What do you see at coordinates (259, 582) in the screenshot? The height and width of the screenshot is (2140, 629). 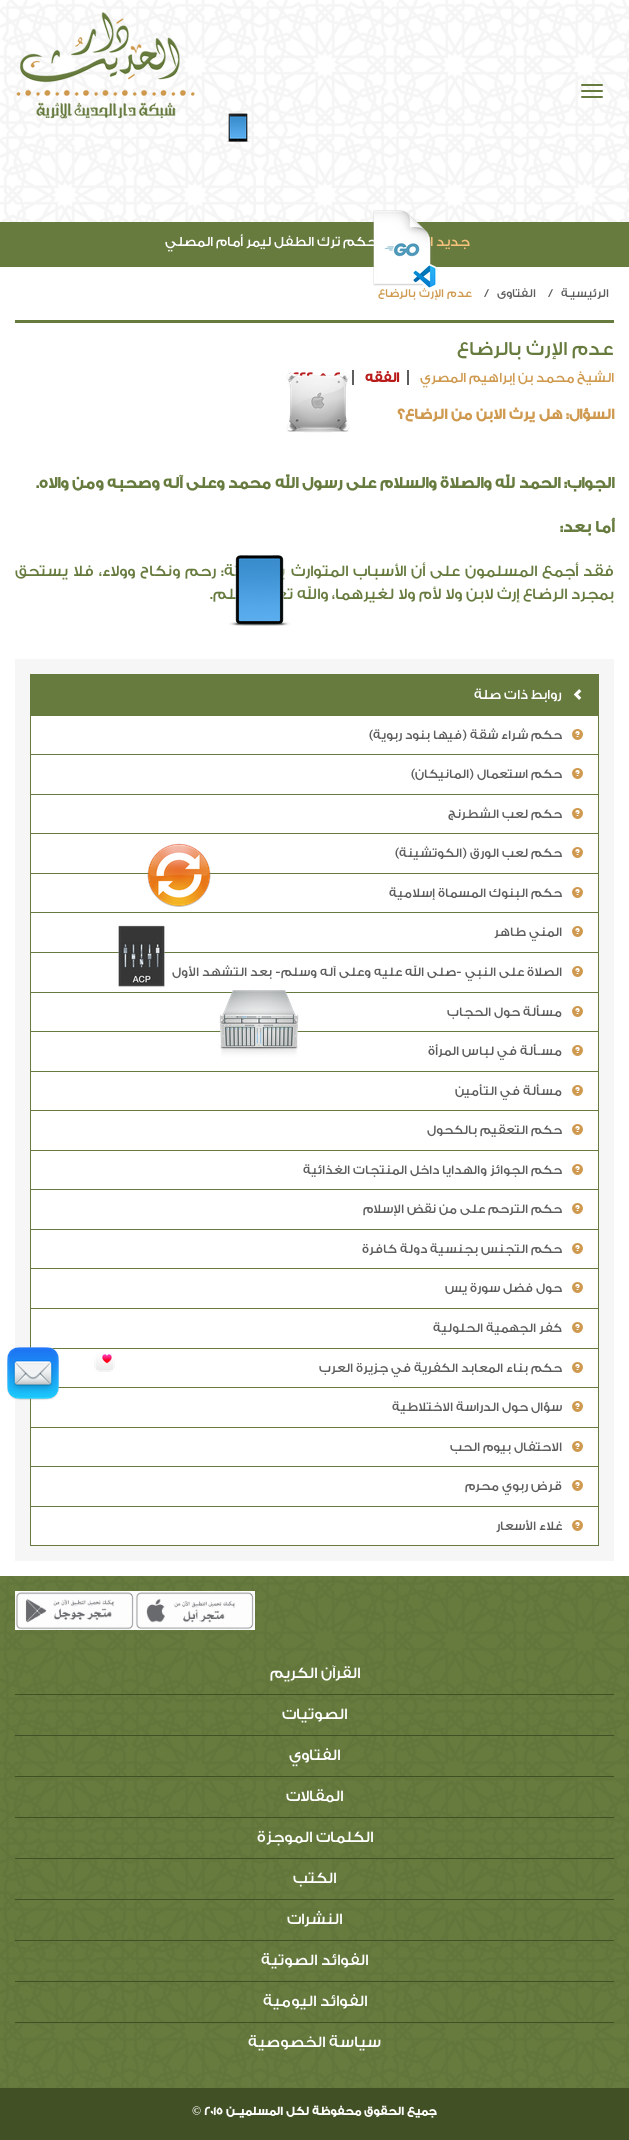 I see `iPad Mini device in your connected devices list` at bounding box center [259, 582].